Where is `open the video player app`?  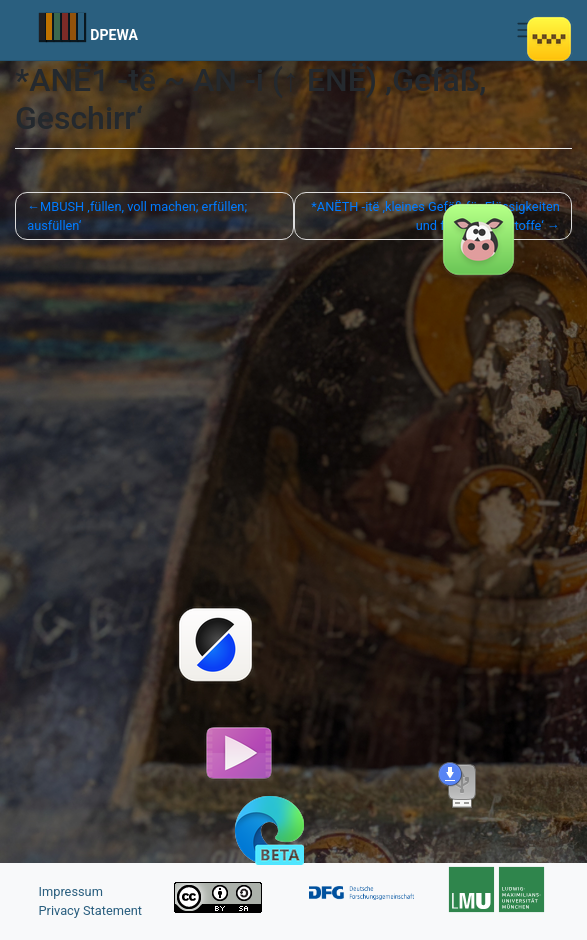 open the video player app is located at coordinates (239, 753).